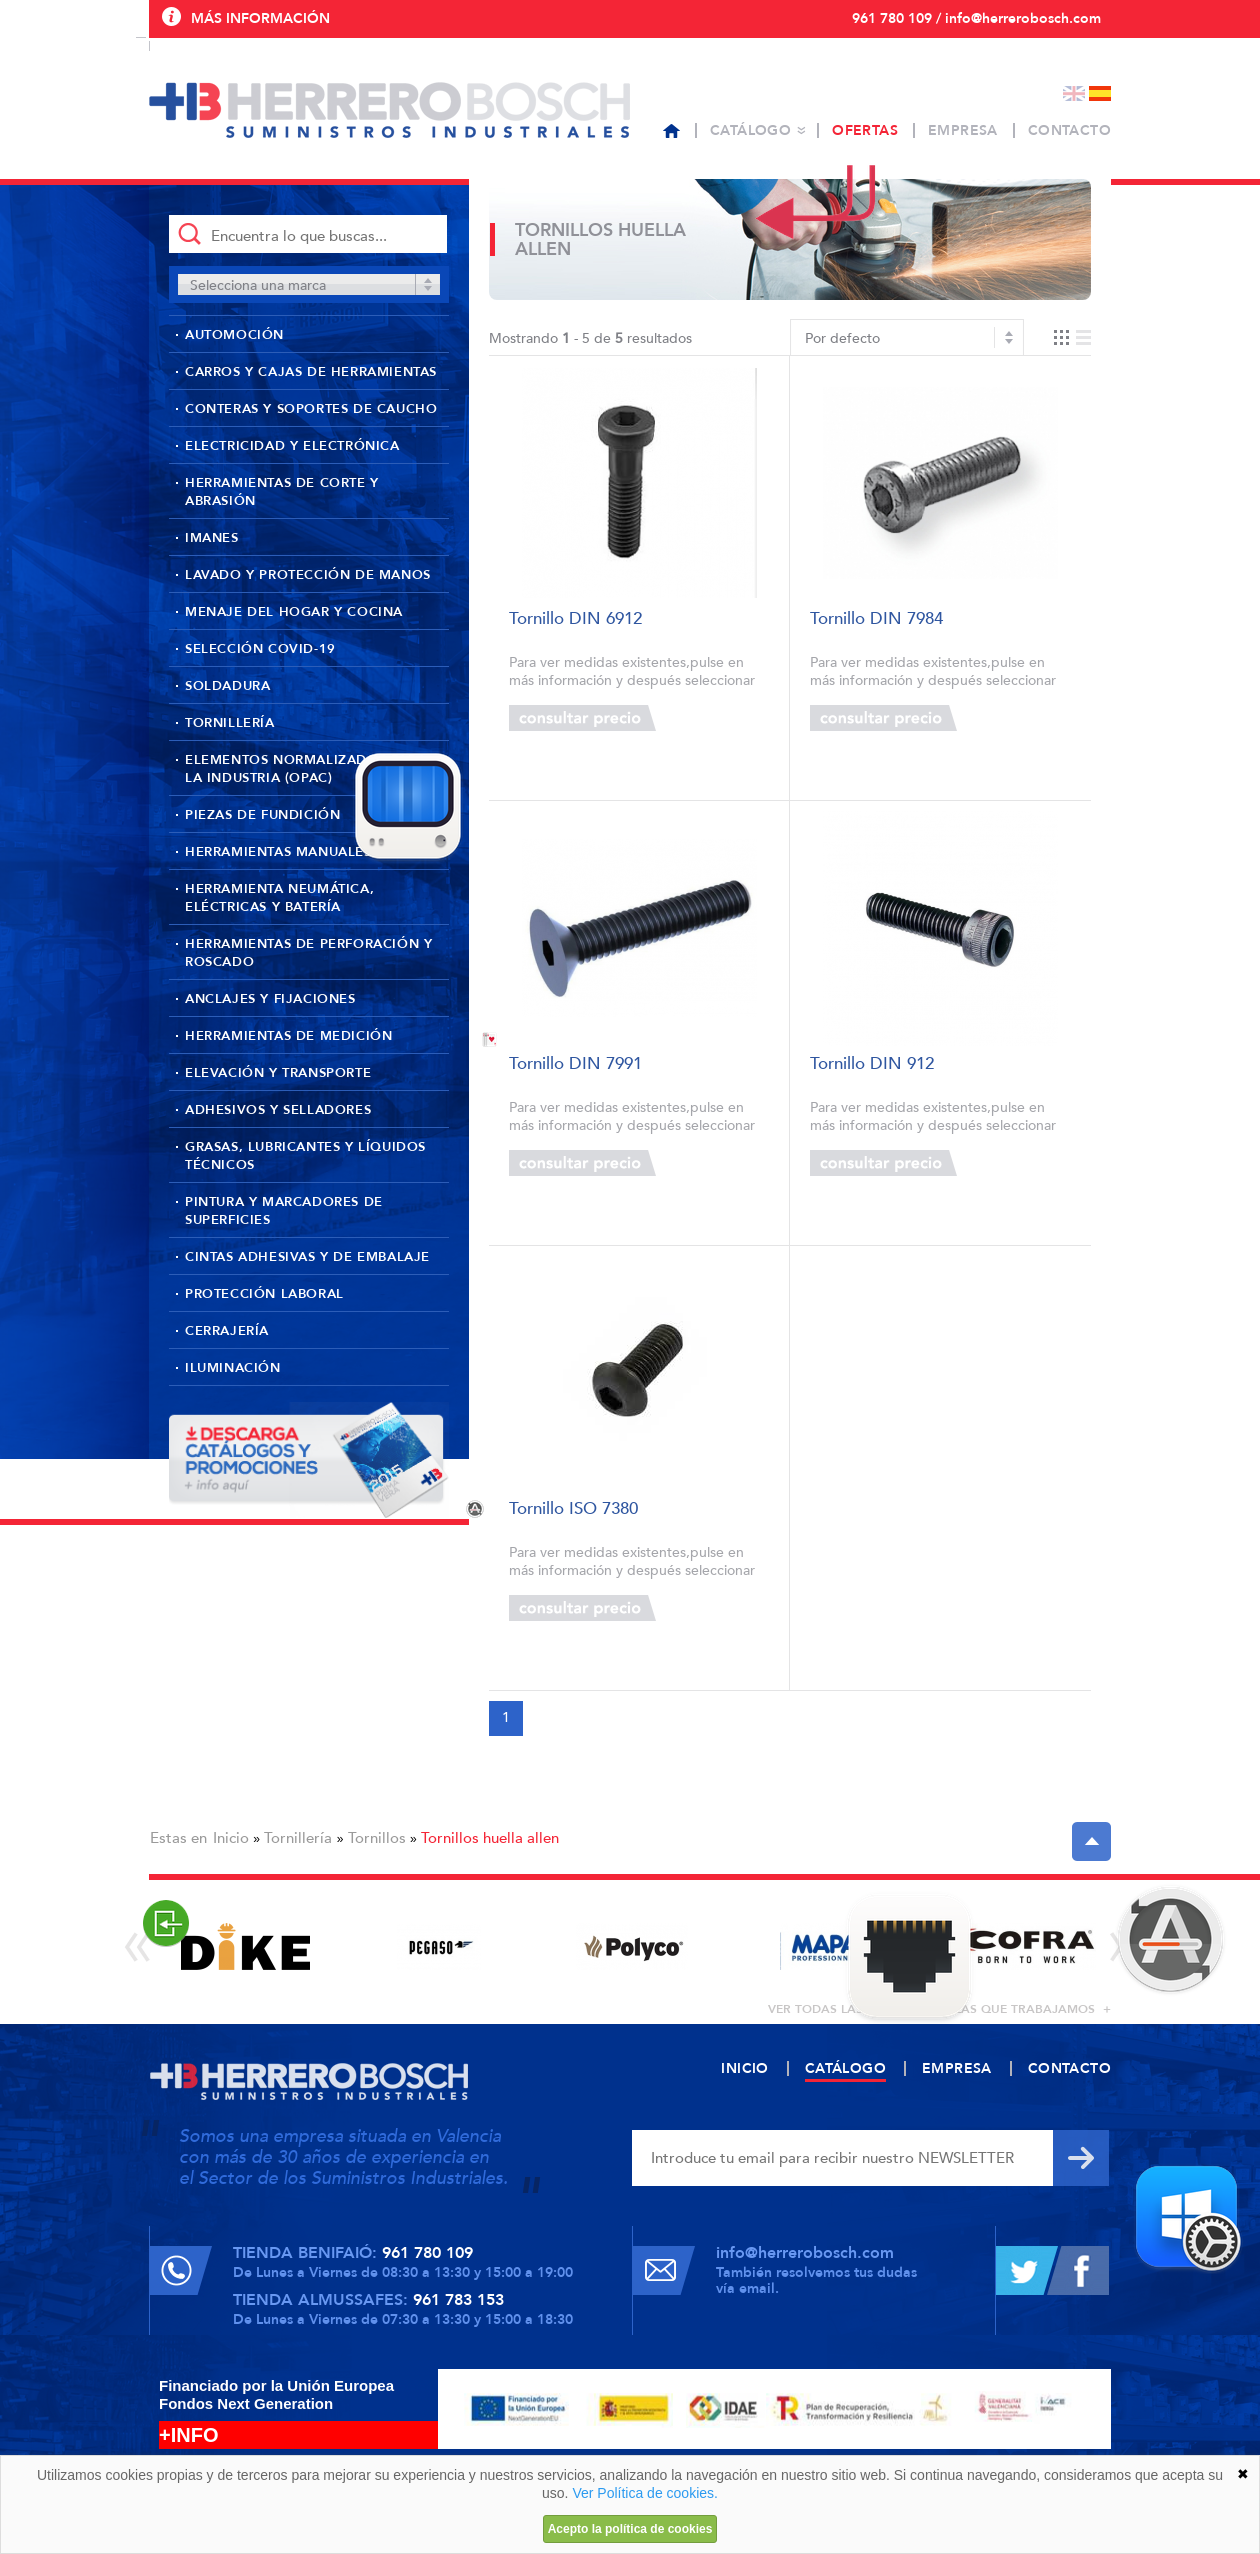  Describe the element at coordinates (1170, 1939) in the screenshot. I see `check for and install system software updates` at that location.